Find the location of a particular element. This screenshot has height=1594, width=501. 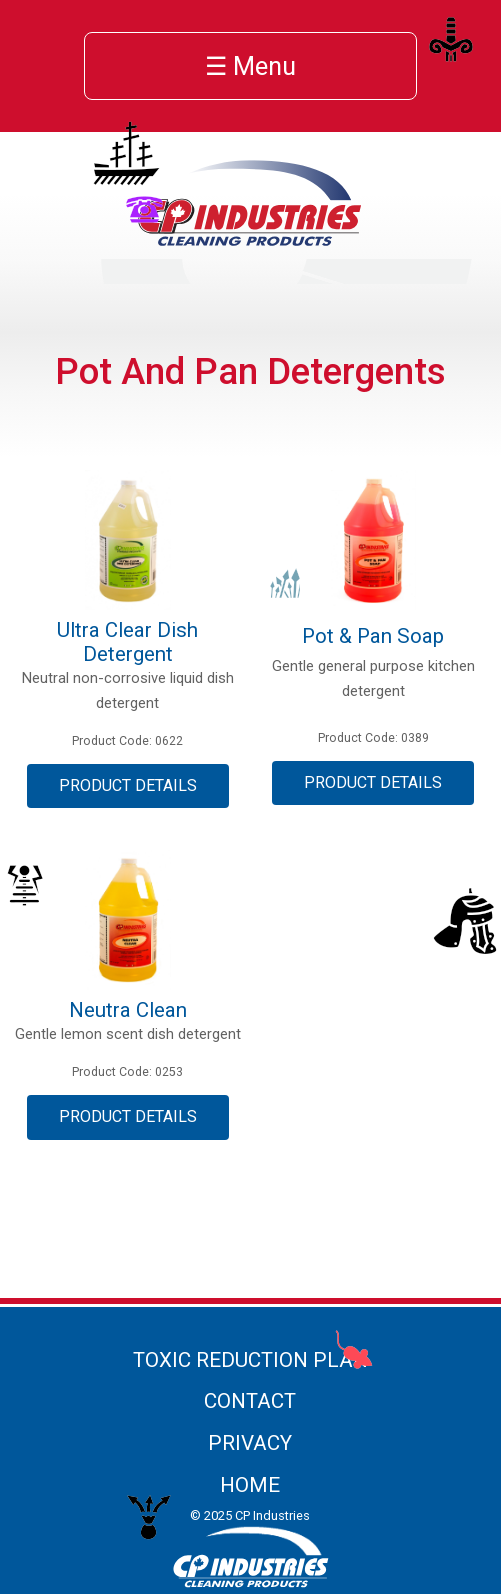

track your expenses is located at coordinates (149, 1517).